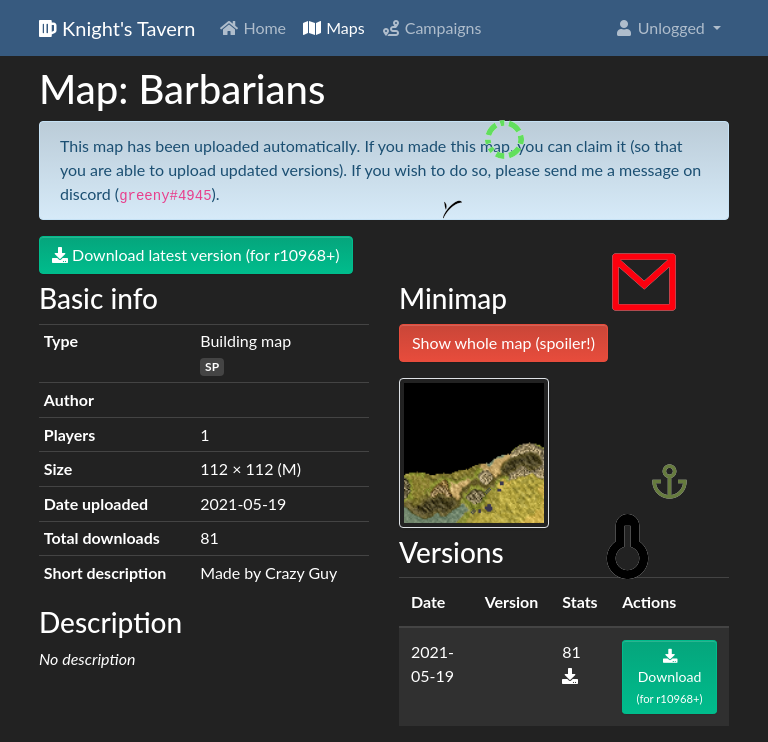 This screenshot has width=768, height=742. Describe the element at coordinates (504, 139) in the screenshot. I see `link to codacy code quality platform` at that location.